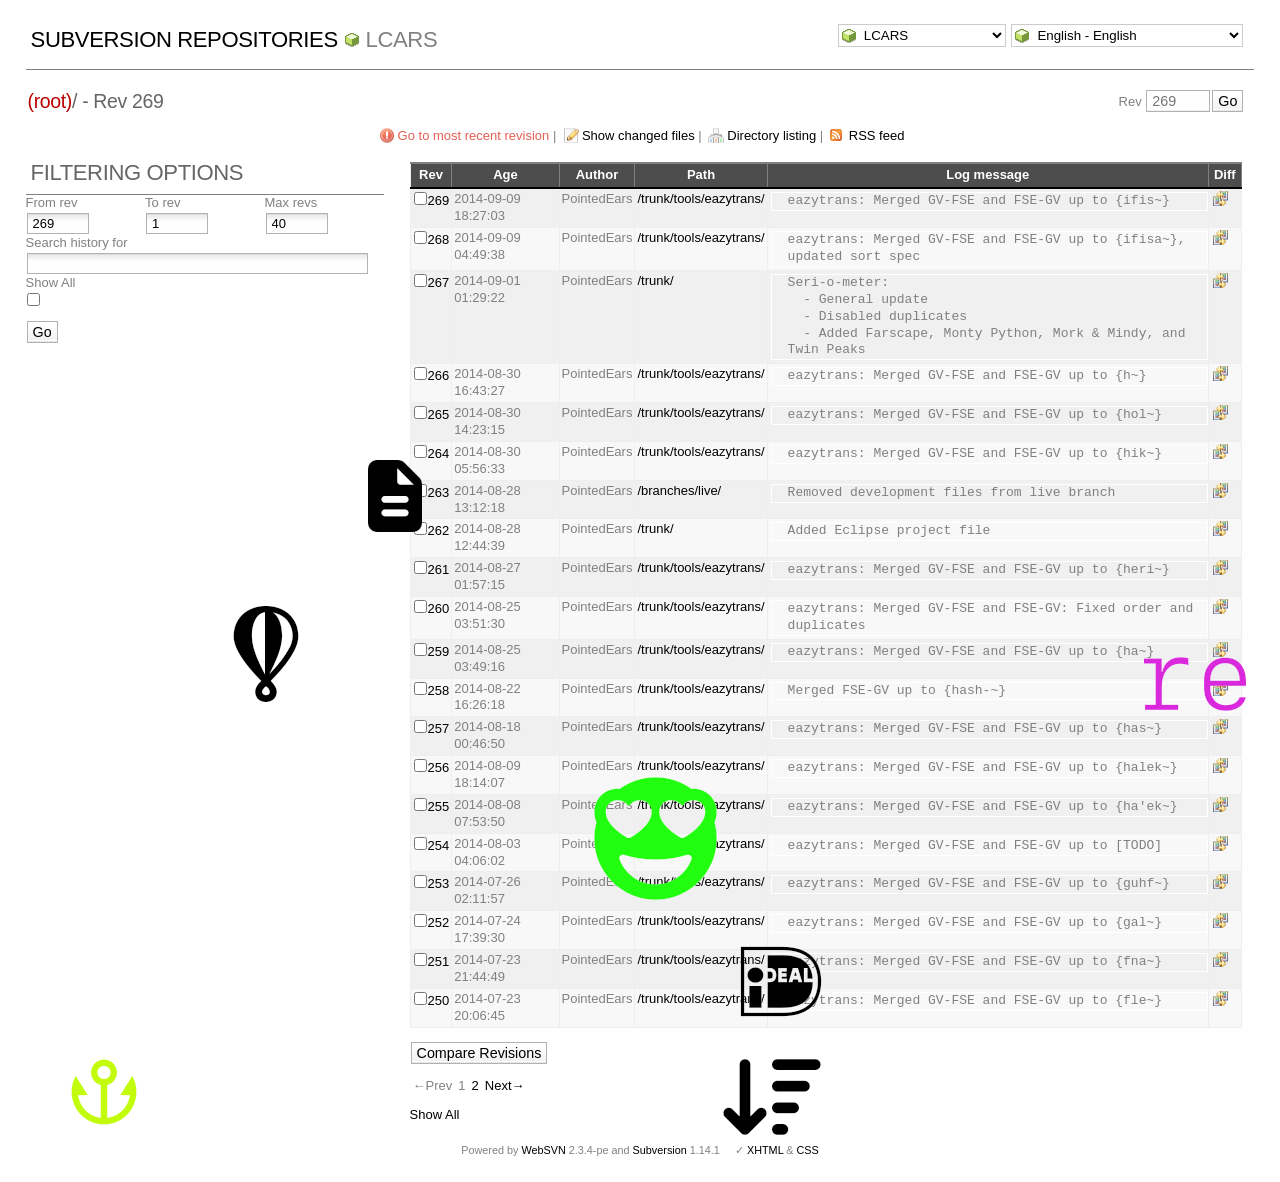 This screenshot has height=1182, width=1280. Describe the element at coordinates (772, 1097) in the screenshot. I see `sort items from largest to smallest` at that location.